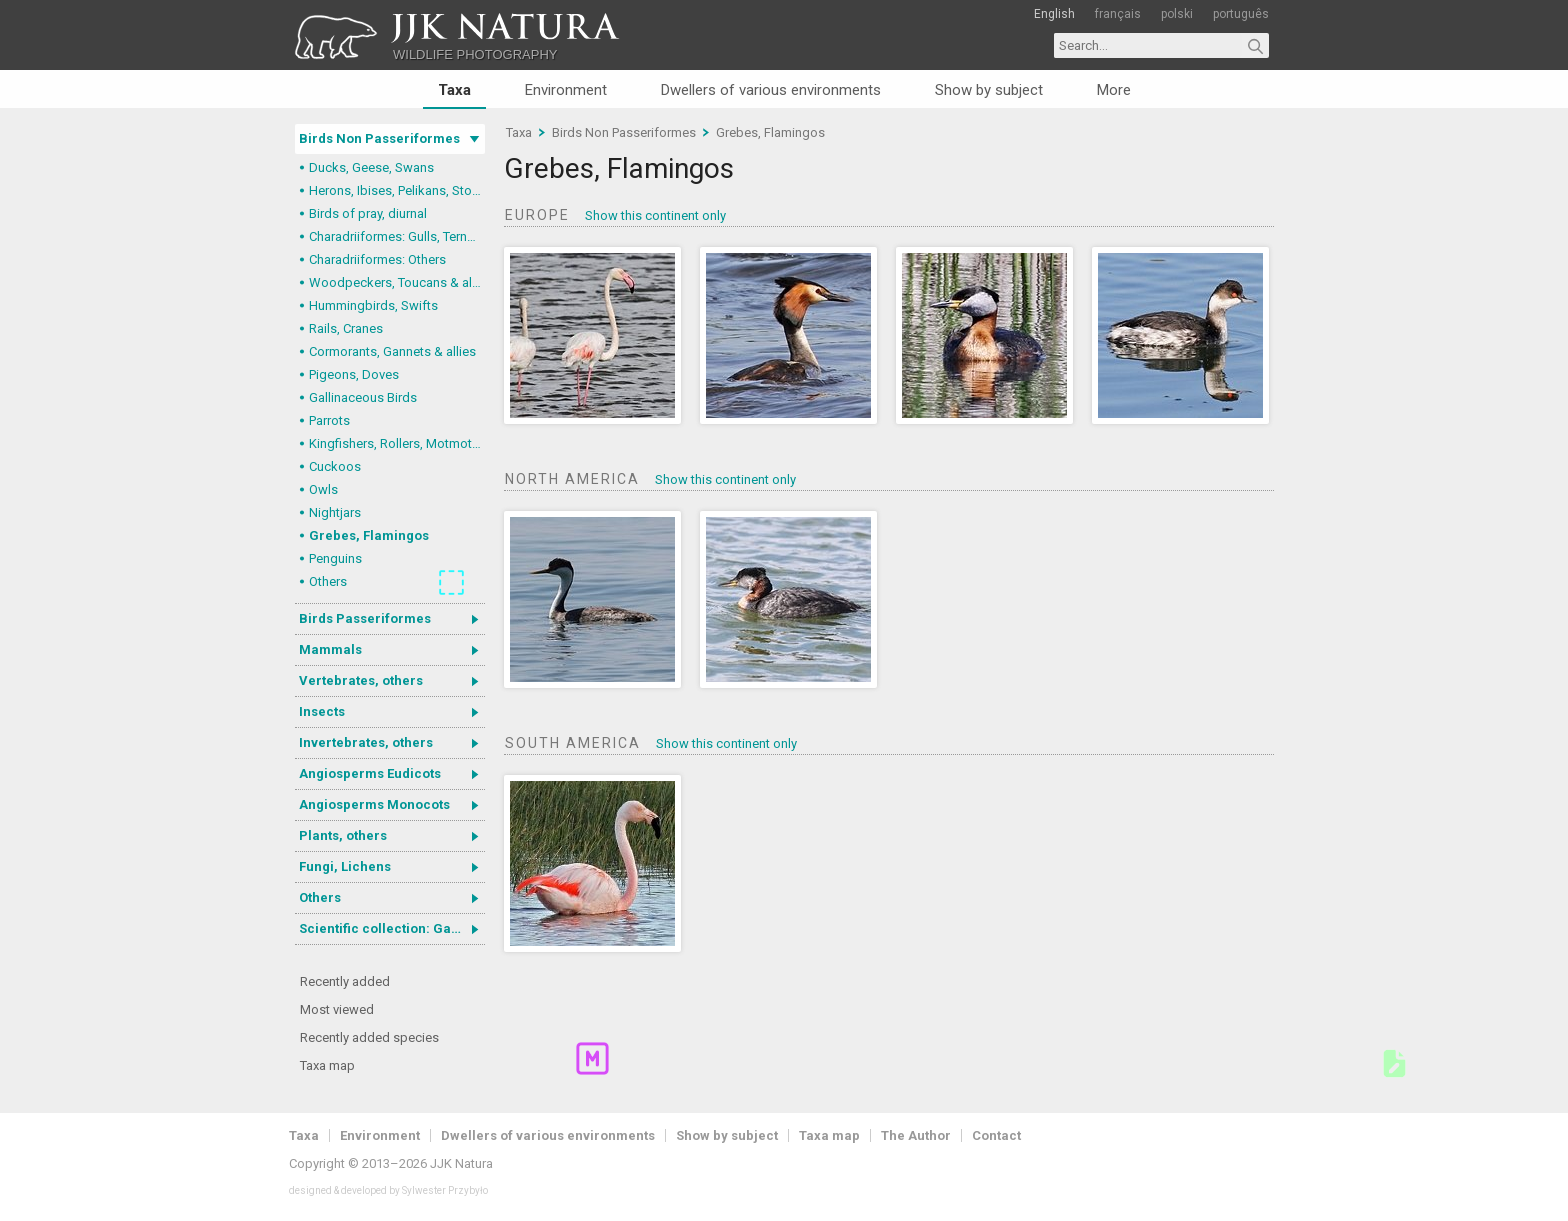  I want to click on edit this document, so click(1394, 1063).